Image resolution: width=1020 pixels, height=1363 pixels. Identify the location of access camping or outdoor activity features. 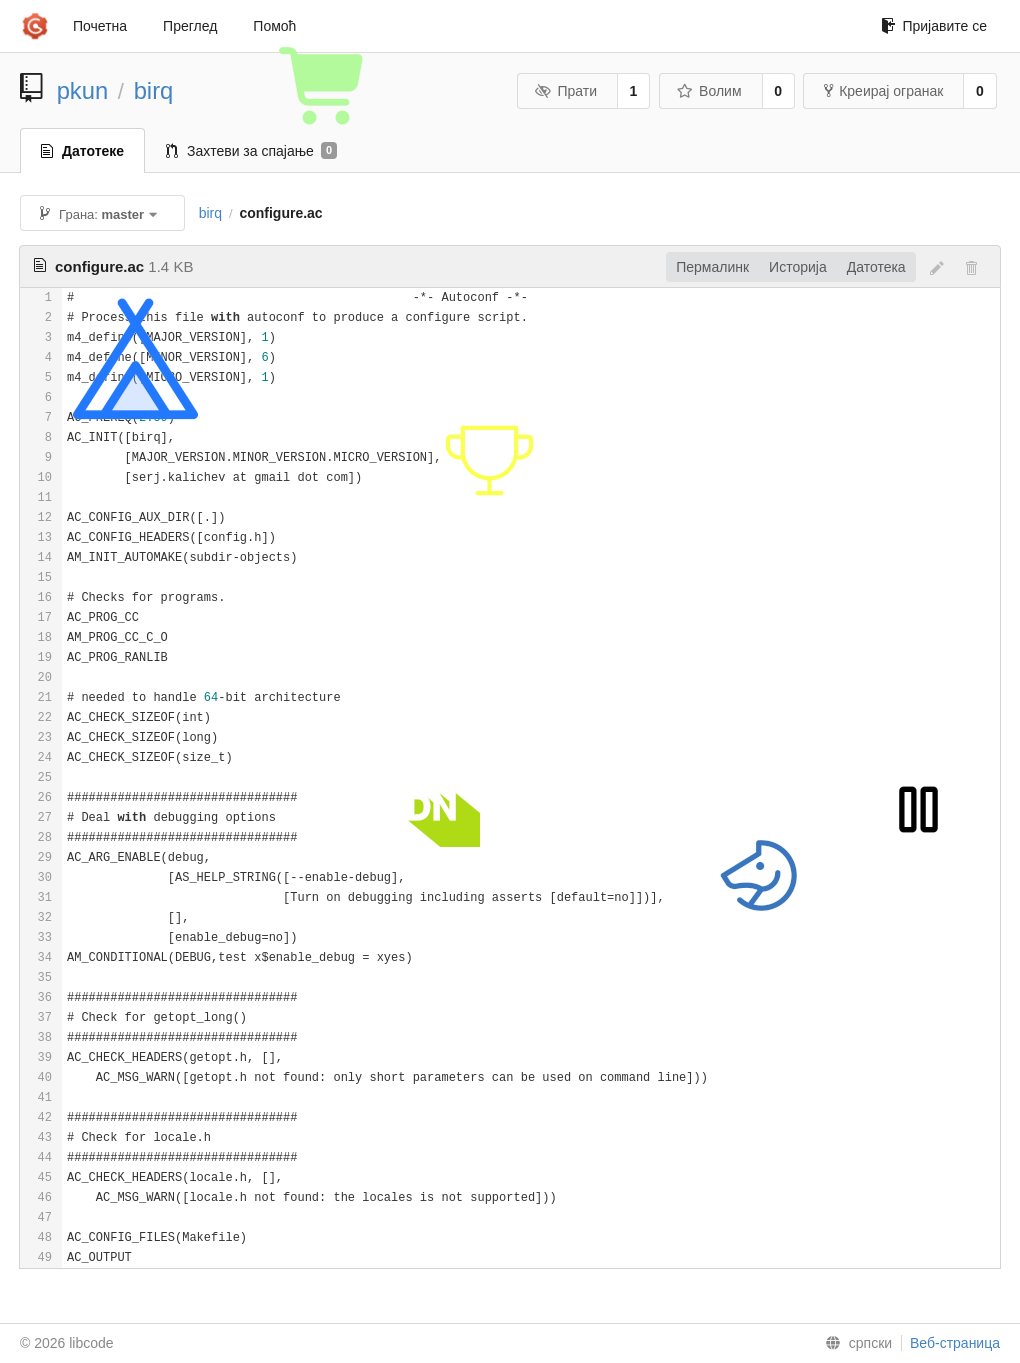
(135, 365).